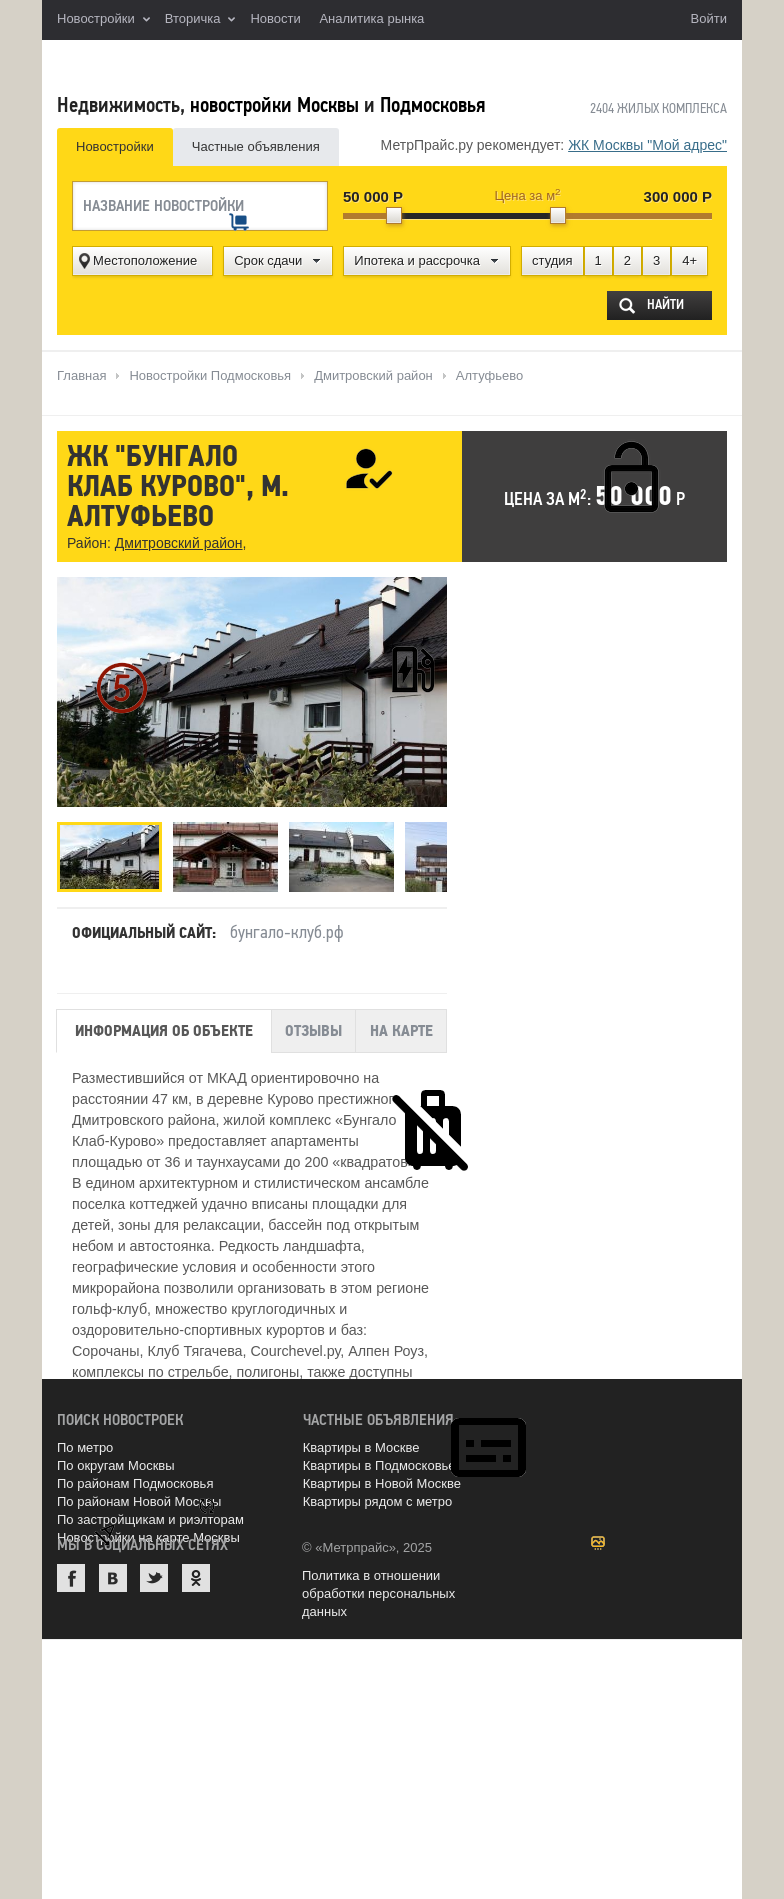  Describe the element at coordinates (412, 669) in the screenshot. I see `find nearby electric vehicle charging stations` at that location.